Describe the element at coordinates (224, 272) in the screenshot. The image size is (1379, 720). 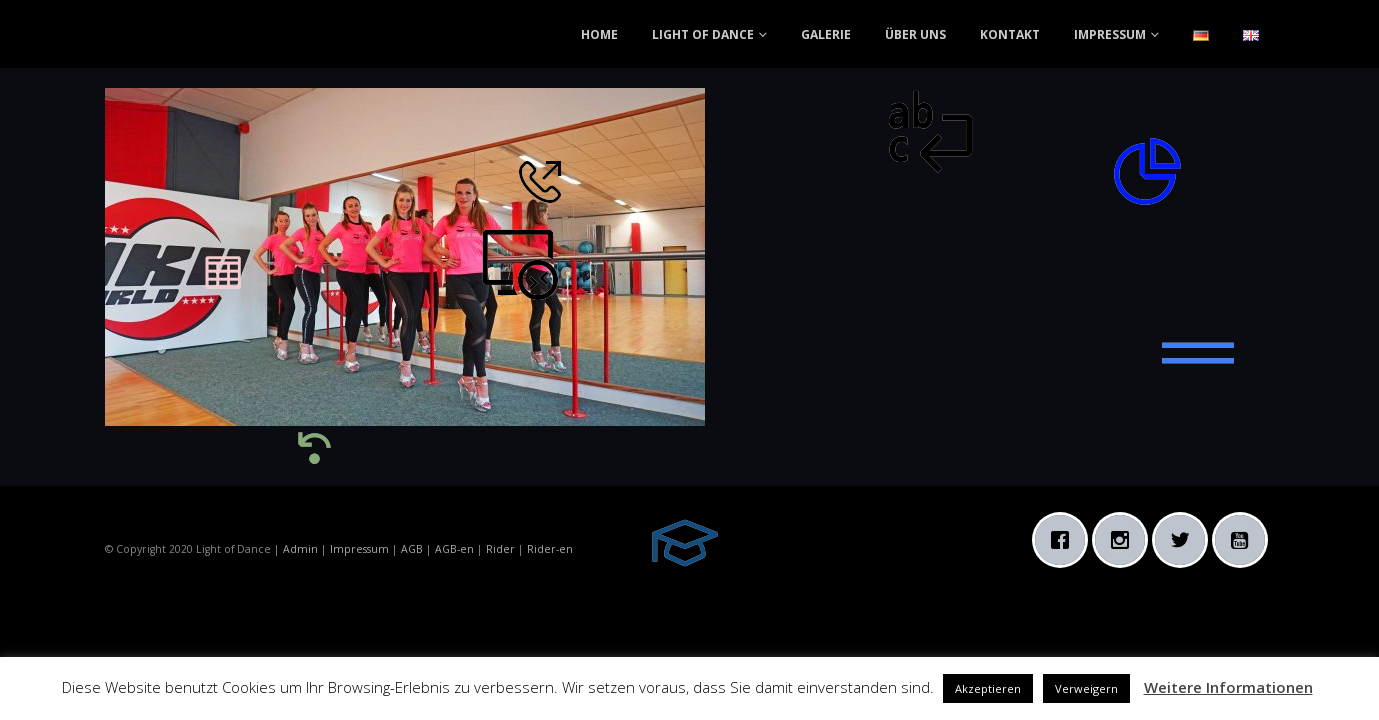
I see `insert or view a data table` at that location.